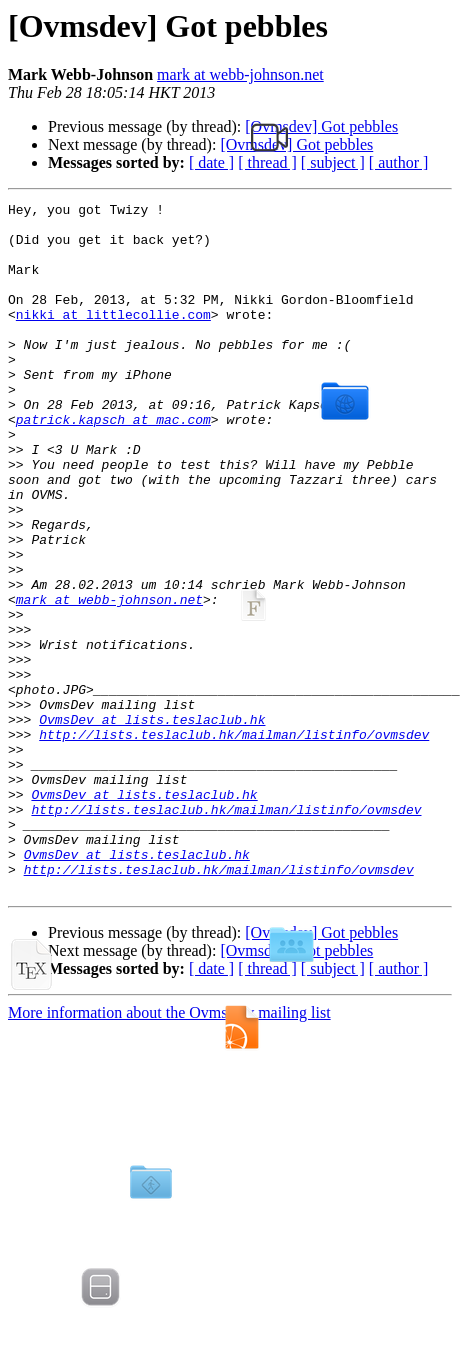  I want to click on a fortran source code file, so click(253, 605).